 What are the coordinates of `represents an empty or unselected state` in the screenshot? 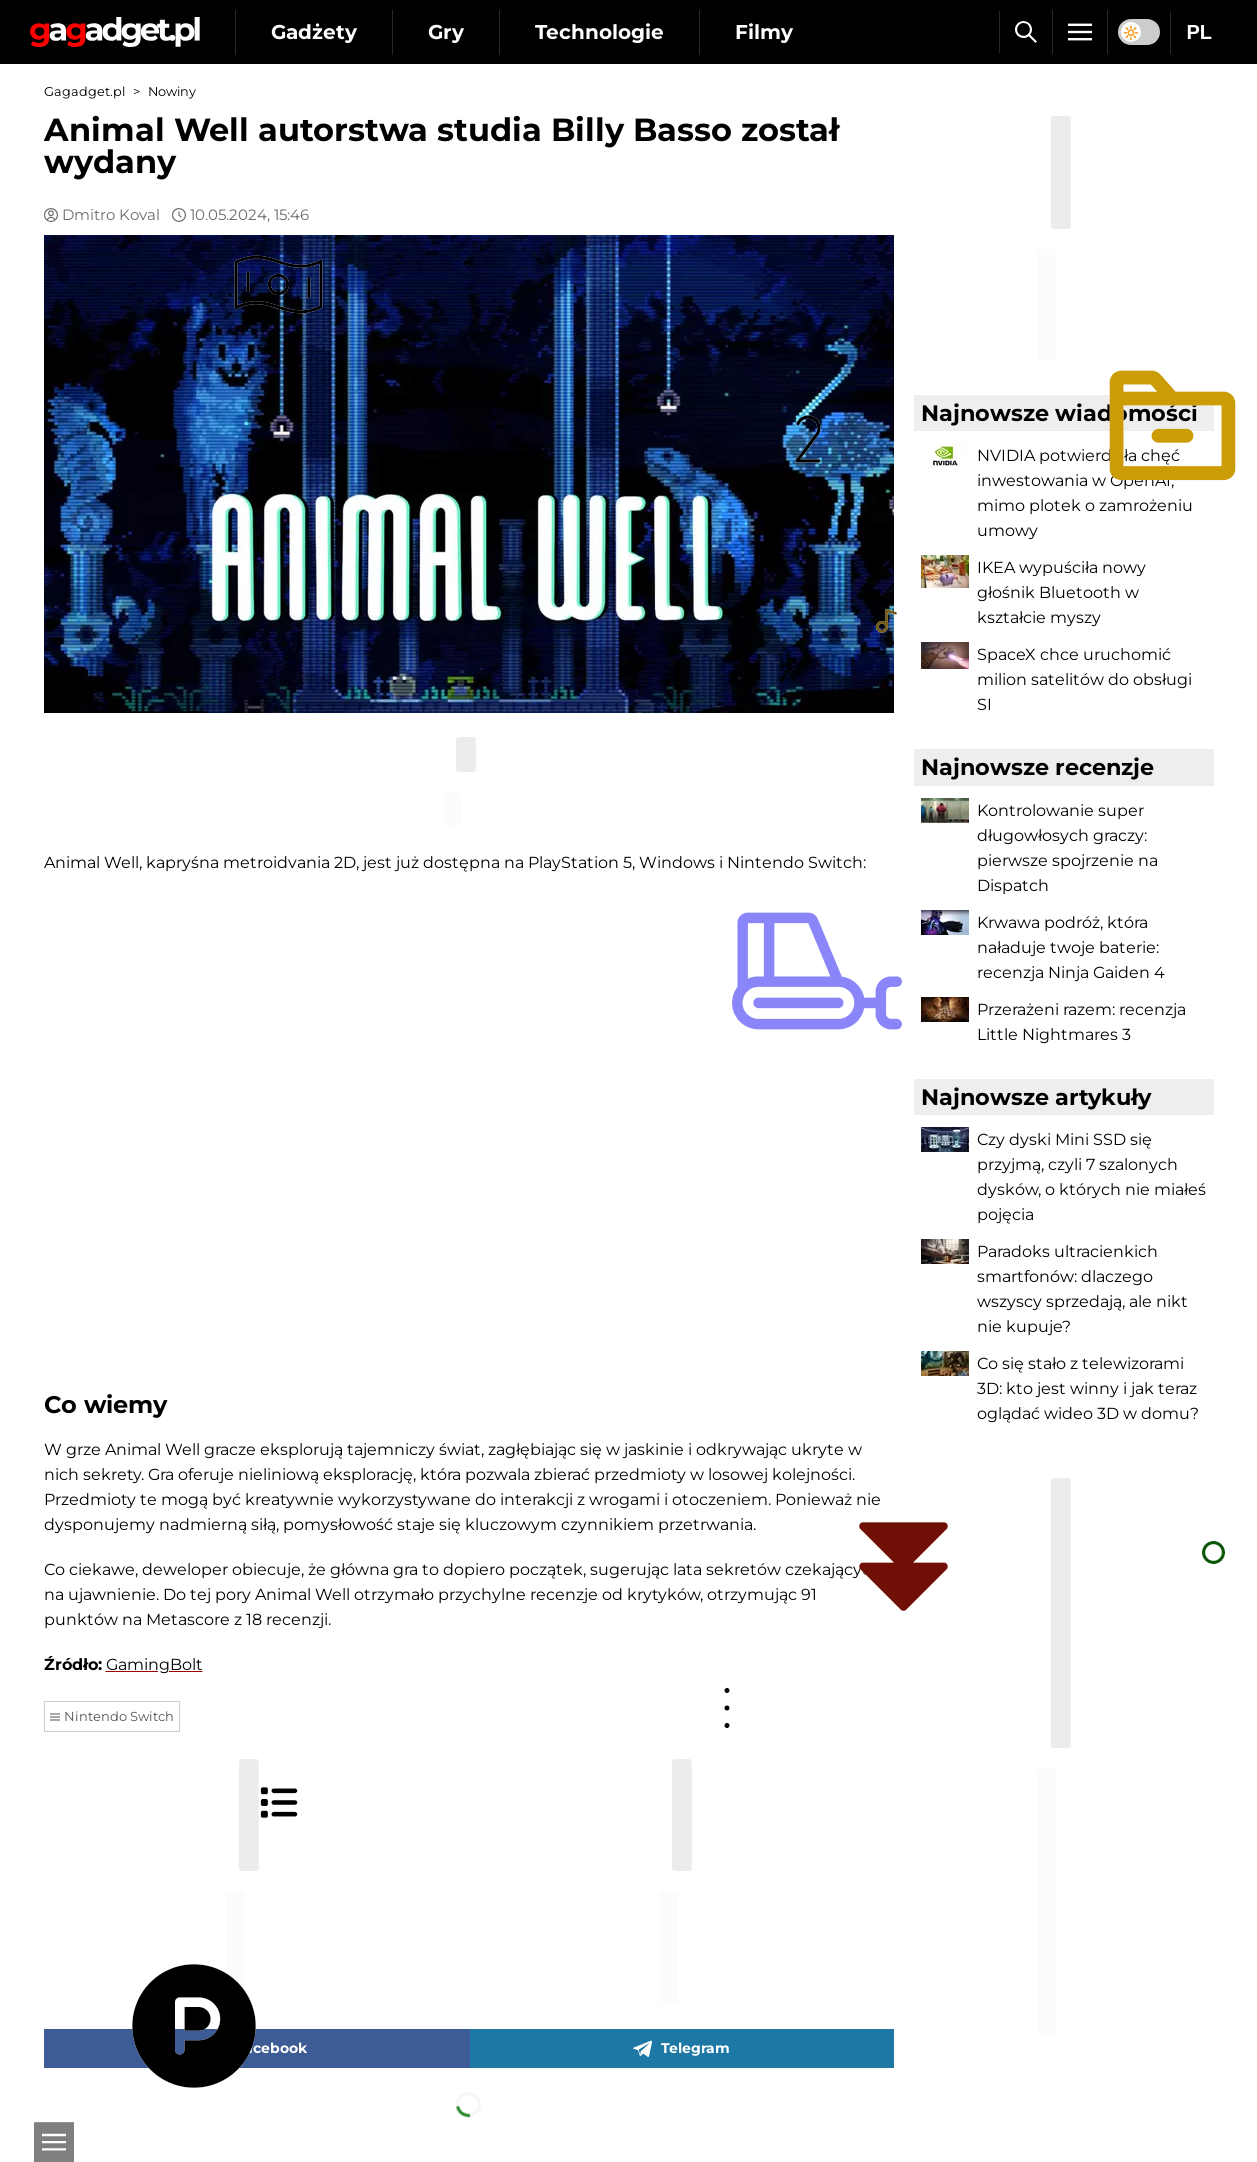 It's located at (1213, 1552).